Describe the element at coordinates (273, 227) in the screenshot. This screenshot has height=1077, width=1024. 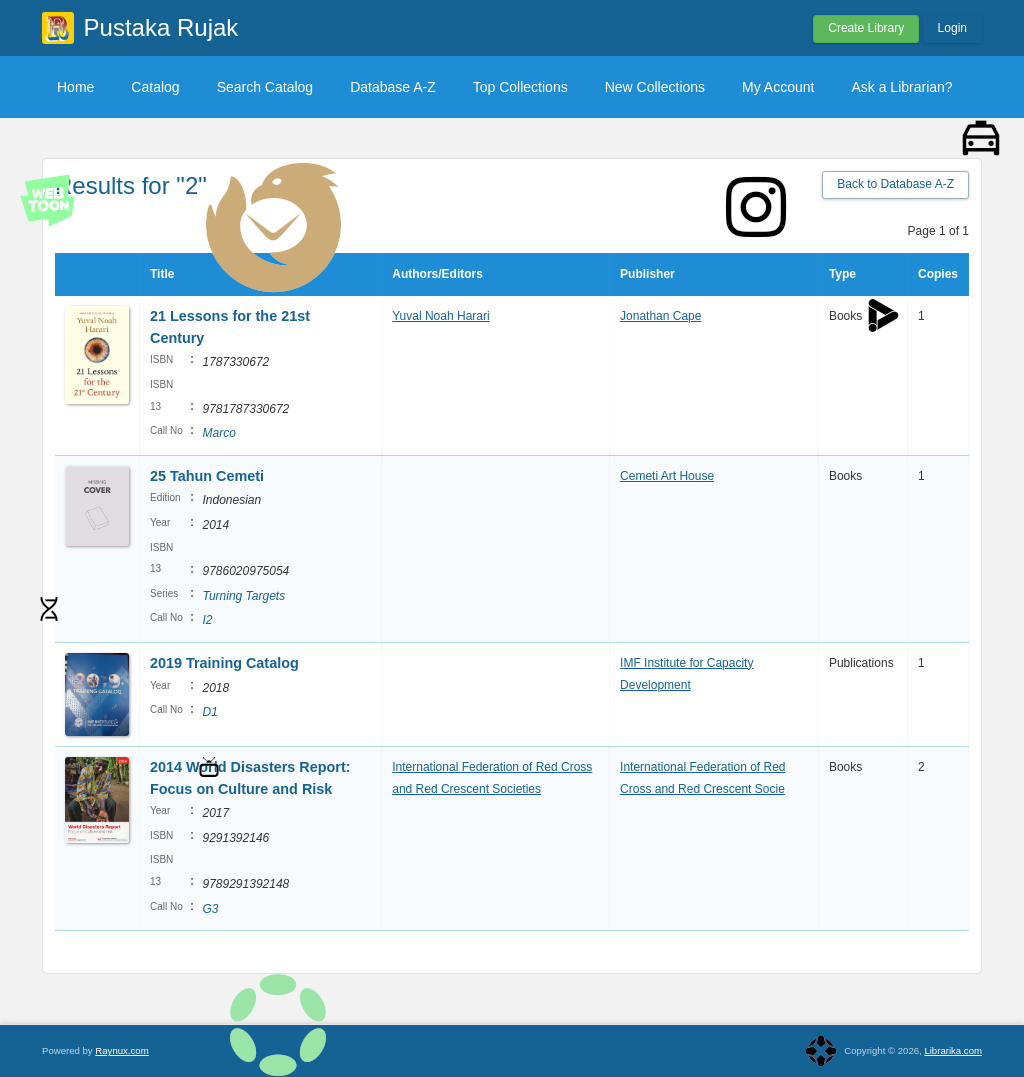
I see `open Mozilla Thunderbird email client` at that location.